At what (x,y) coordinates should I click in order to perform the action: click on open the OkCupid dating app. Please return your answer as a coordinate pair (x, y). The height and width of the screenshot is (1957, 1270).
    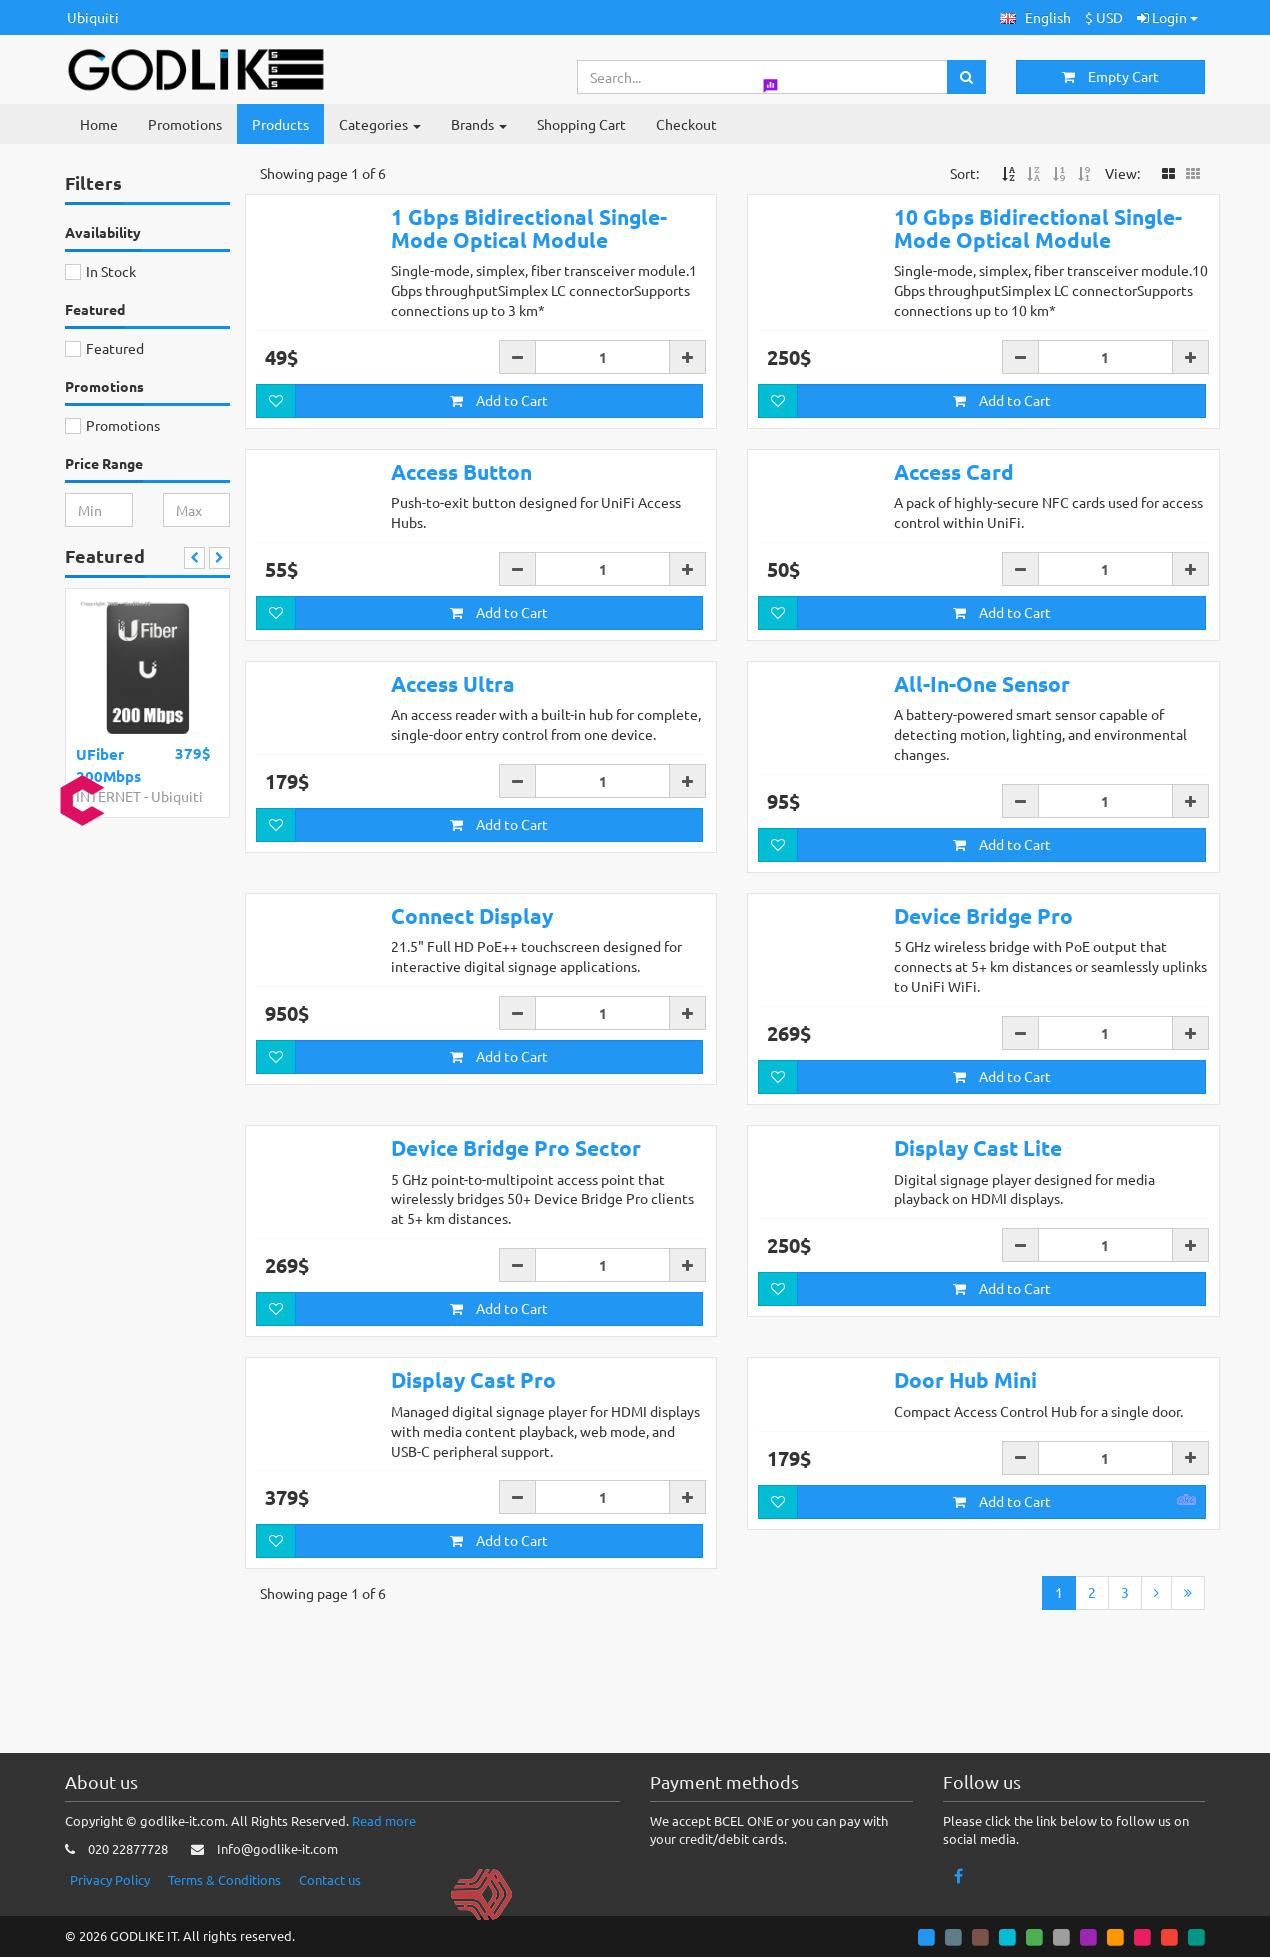
    Looking at the image, I should click on (1186, 1499).